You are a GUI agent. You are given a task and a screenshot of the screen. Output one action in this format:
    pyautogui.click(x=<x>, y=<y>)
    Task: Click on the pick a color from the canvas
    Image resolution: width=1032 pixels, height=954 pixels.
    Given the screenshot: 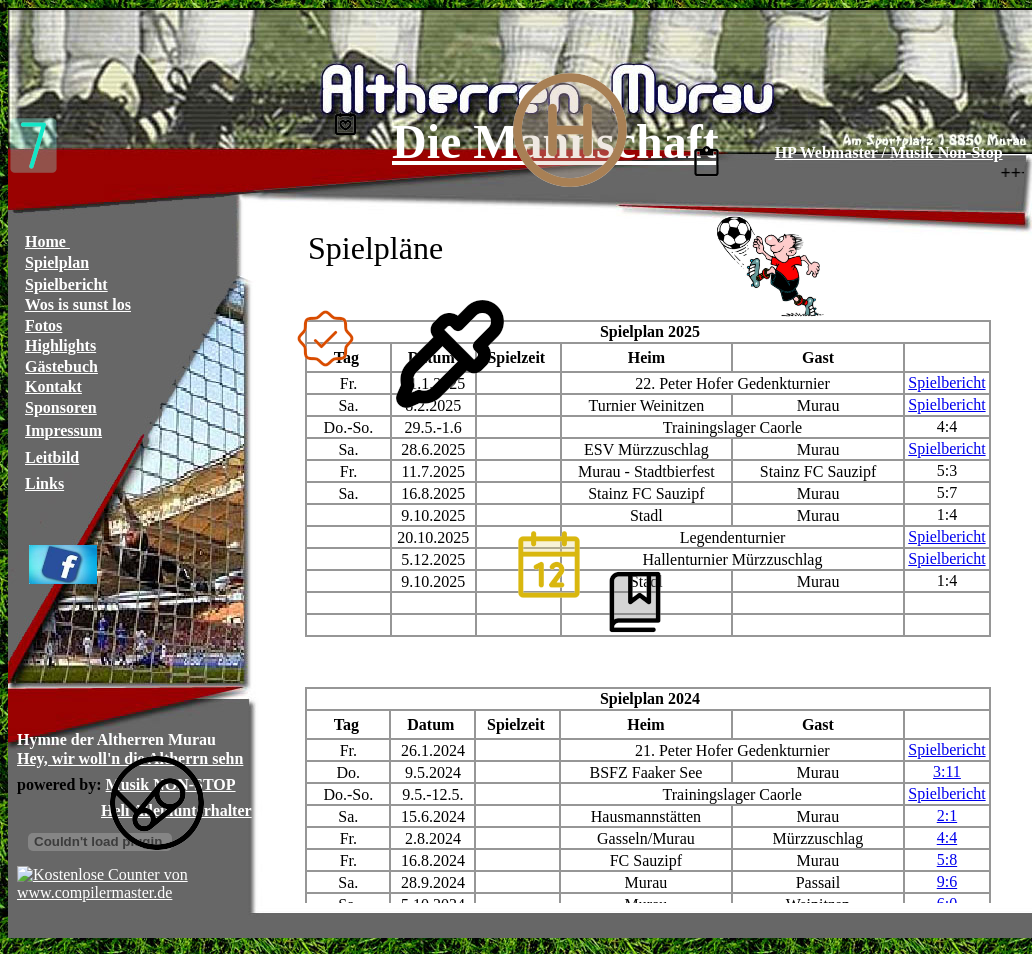 What is the action you would take?
    pyautogui.click(x=450, y=354)
    